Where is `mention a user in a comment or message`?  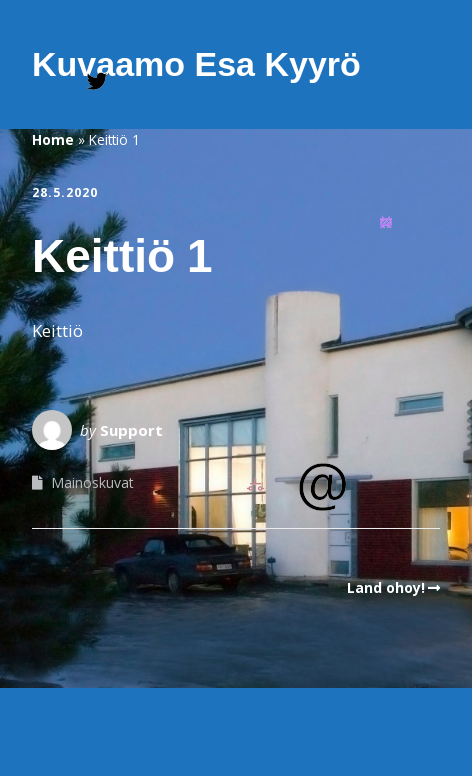 mention a user in a comment or message is located at coordinates (321, 485).